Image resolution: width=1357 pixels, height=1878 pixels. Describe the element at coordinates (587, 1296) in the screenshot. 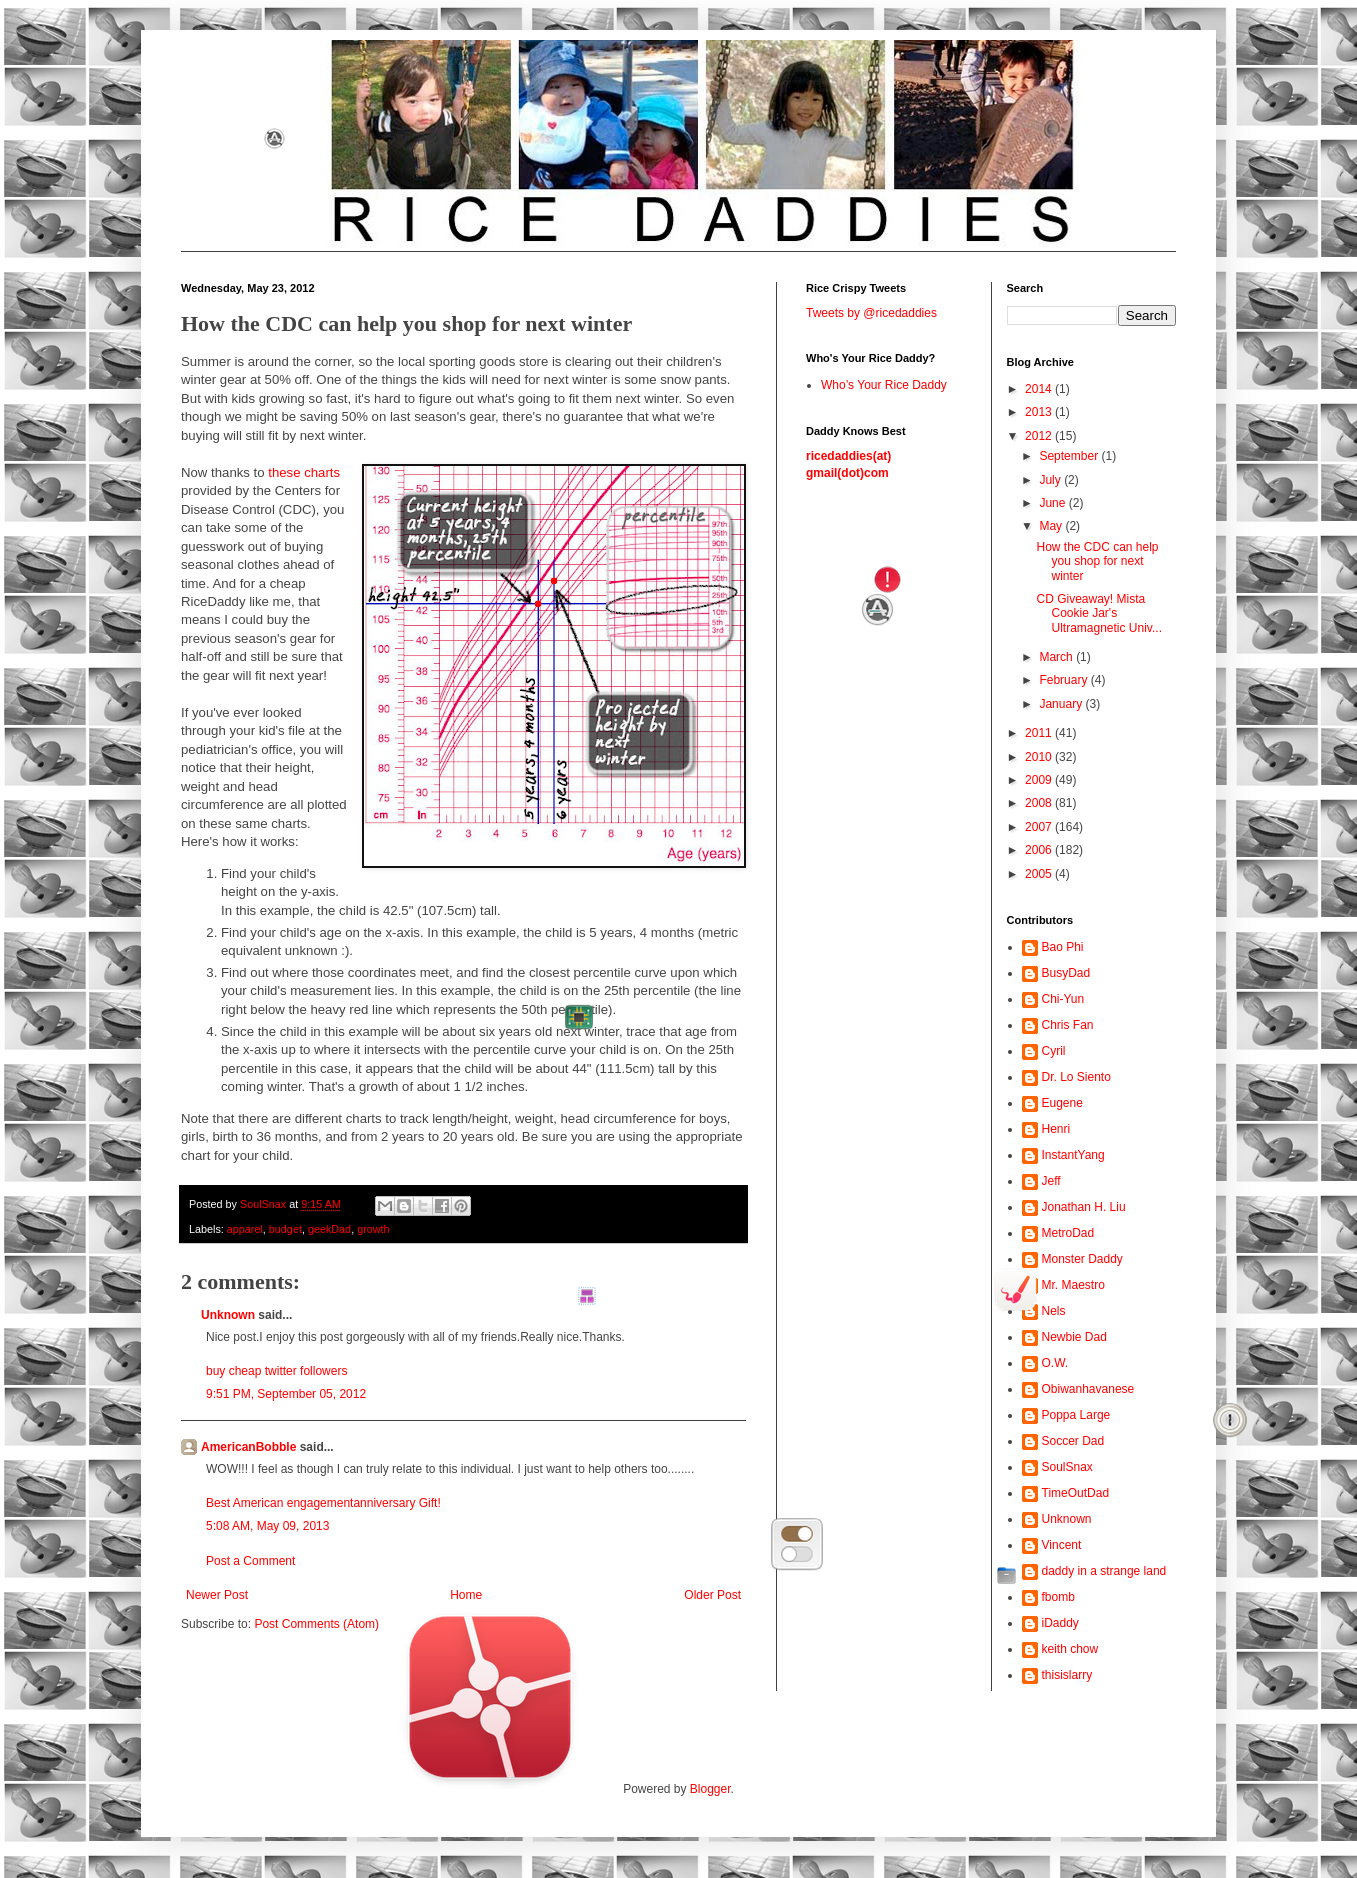

I see `select all items in the current view` at that location.